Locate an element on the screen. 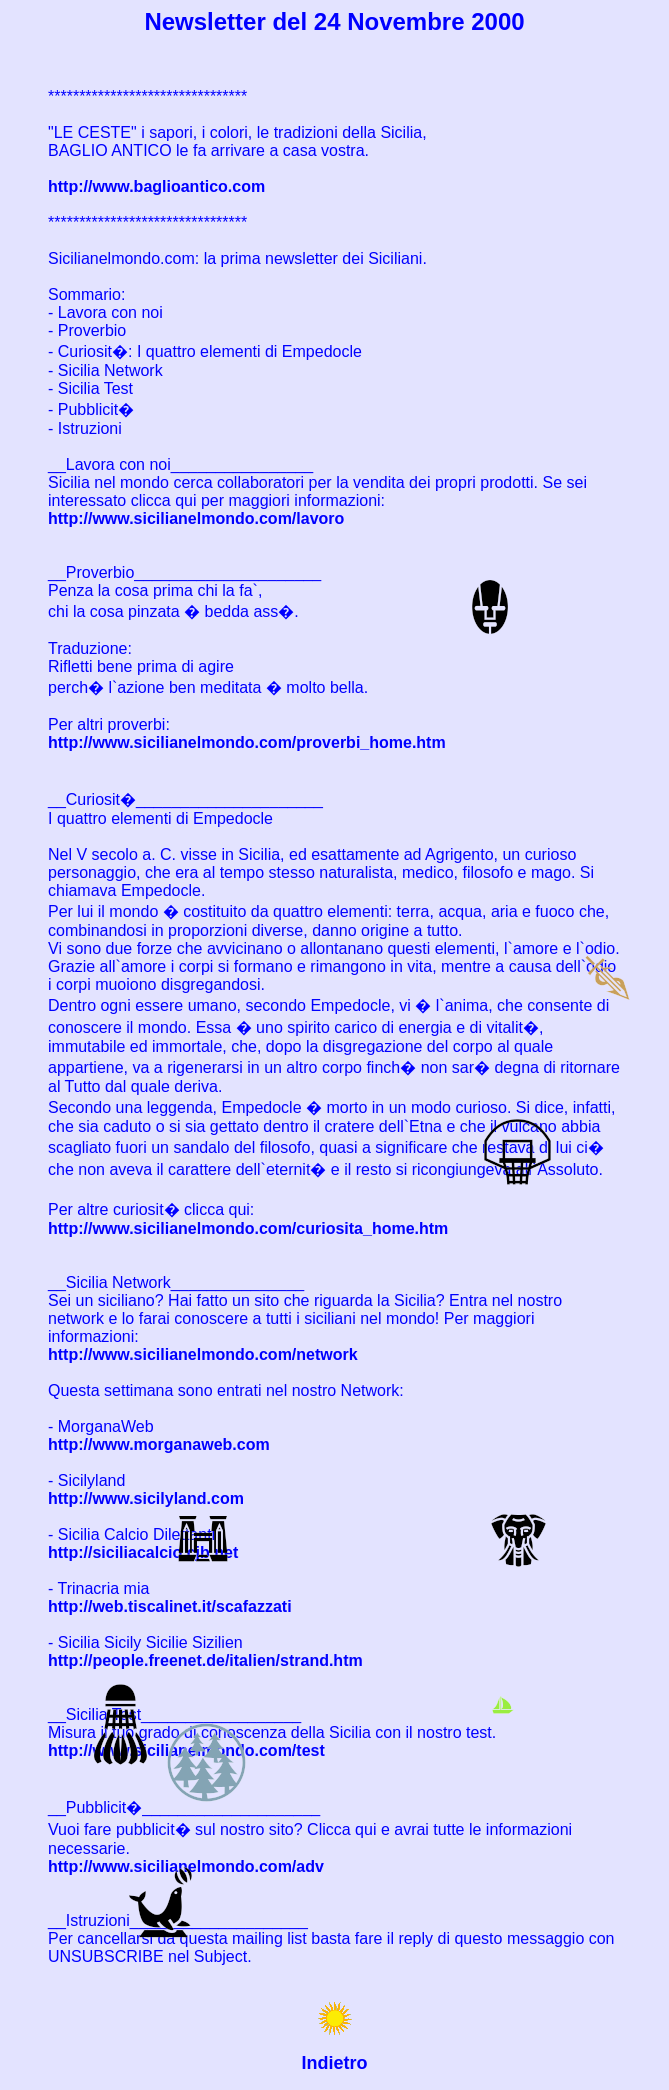  elephant character or avatar icon is located at coordinates (518, 1540).